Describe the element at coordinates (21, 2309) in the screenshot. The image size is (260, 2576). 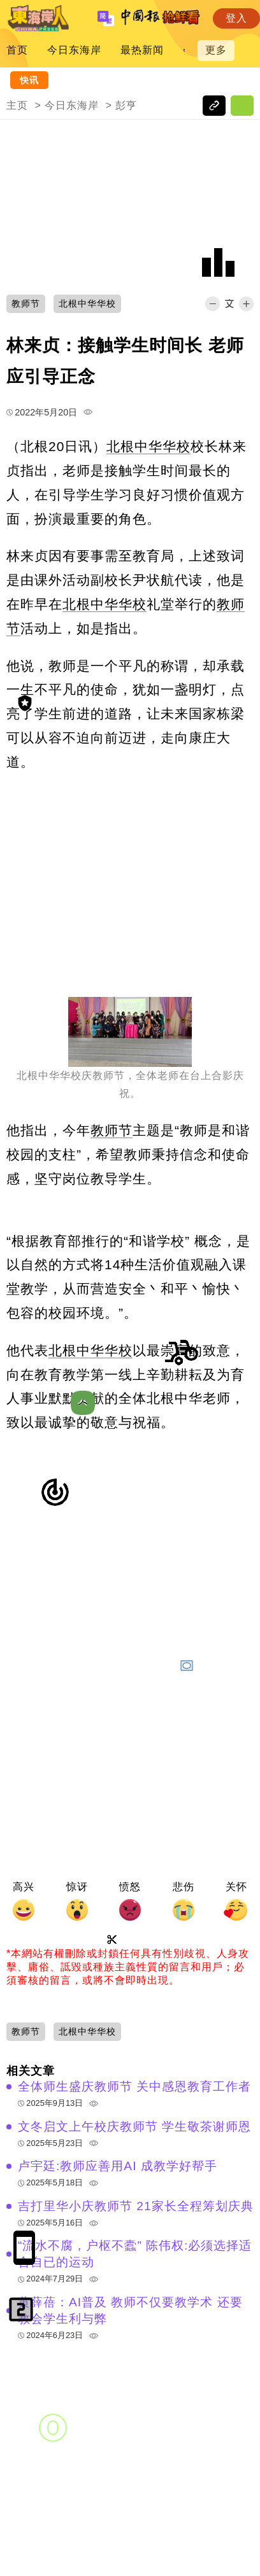
I see `indicates step two in a multi-step process` at that location.